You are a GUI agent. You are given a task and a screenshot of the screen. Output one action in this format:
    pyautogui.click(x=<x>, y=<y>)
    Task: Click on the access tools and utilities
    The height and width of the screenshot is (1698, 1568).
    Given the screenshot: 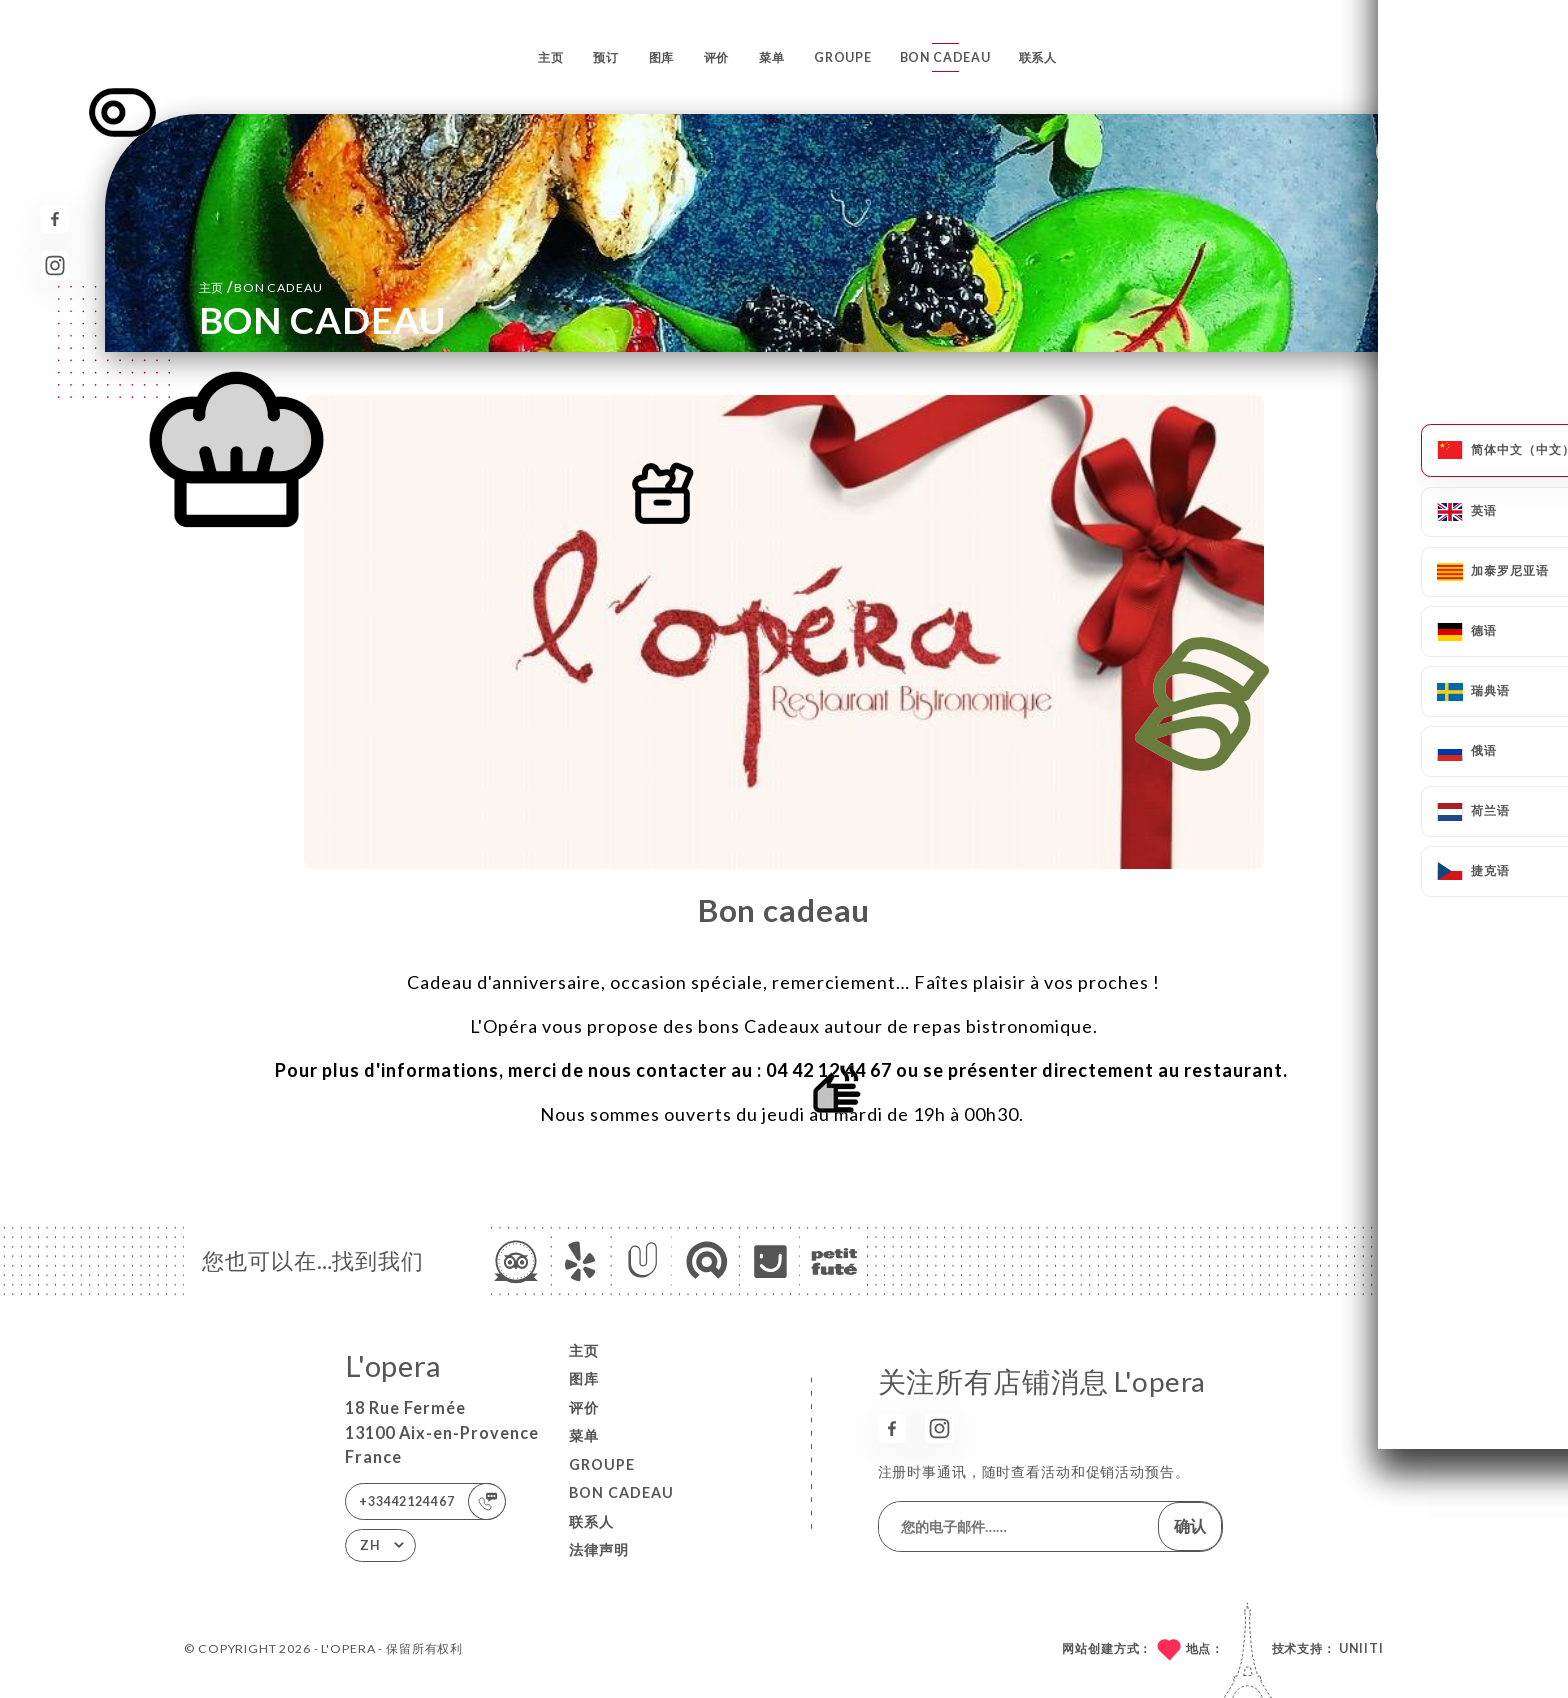 What is the action you would take?
    pyautogui.click(x=662, y=493)
    